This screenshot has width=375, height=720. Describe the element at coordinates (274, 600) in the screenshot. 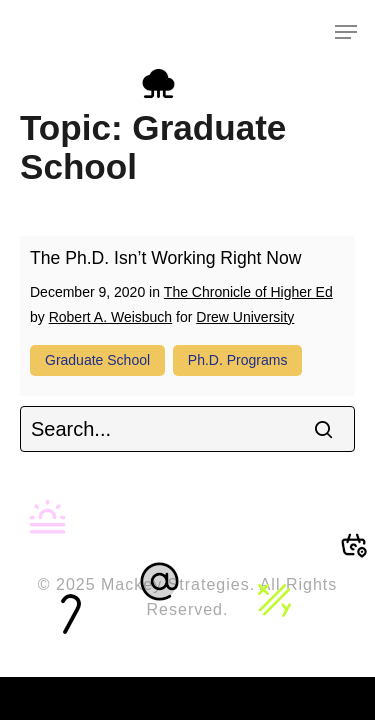

I see `perform floor division operation (x ÷ y rounded down)` at that location.